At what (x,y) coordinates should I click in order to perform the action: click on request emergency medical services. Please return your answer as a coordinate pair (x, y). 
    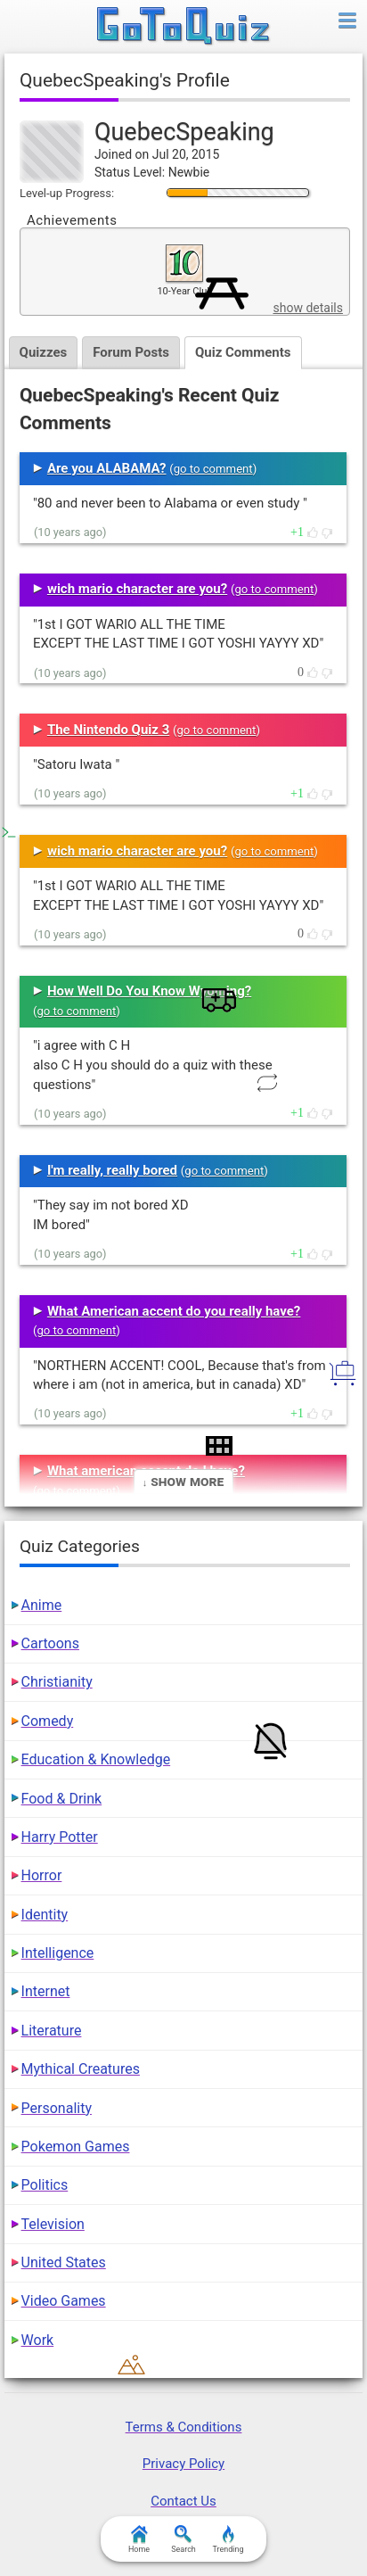
    Looking at the image, I should click on (217, 998).